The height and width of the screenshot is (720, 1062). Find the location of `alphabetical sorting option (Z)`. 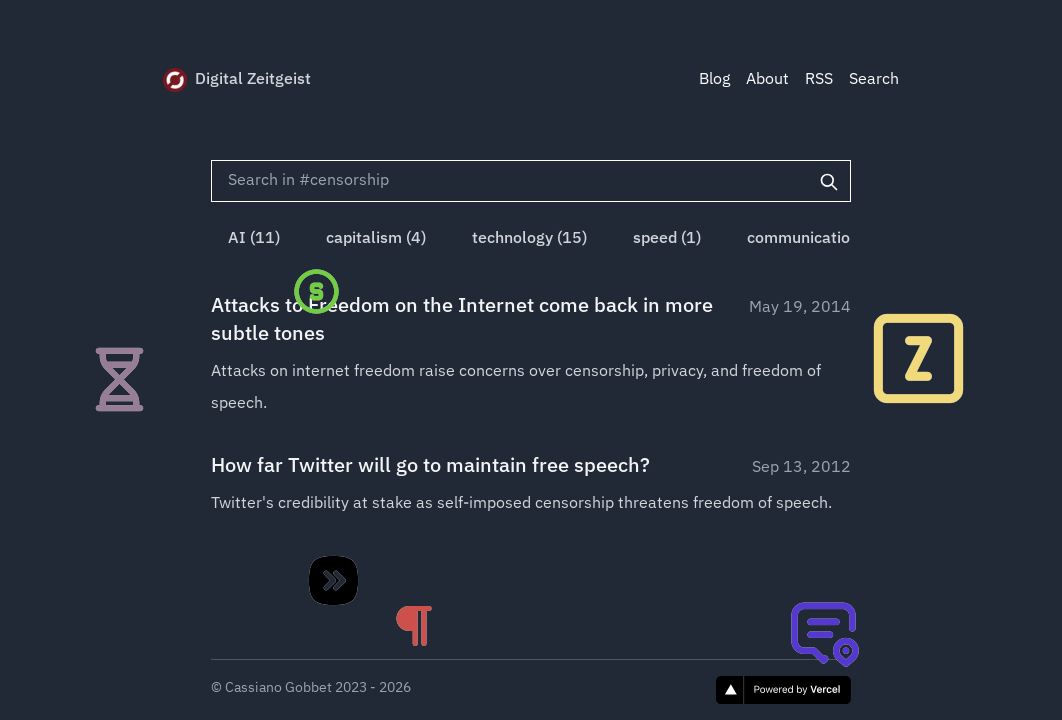

alphabetical sorting option (Z) is located at coordinates (918, 358).